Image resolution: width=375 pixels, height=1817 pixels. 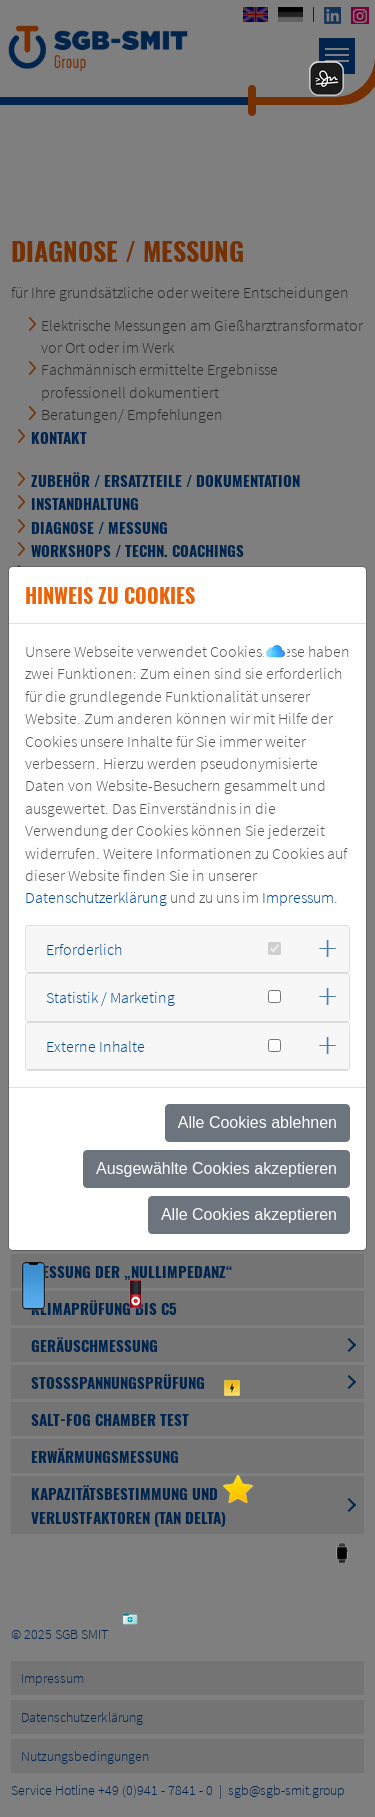 I want to click on apple watch se 2 device icon, so click(x=342, y=1553).